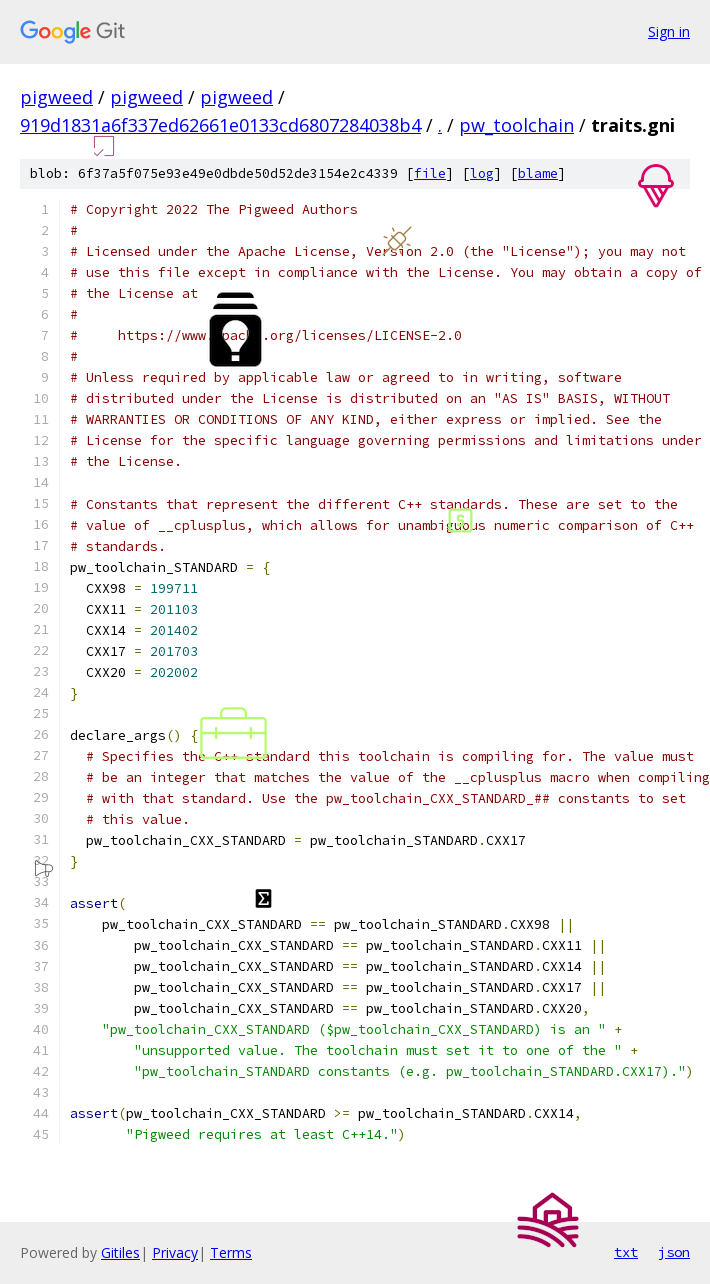 The height and width of the screenshot is (1284, 710). What do you see at coordinates (548, 1221) in the screenshot?
I see `access farm or agricultural features` at bounding box center [548, 1221].